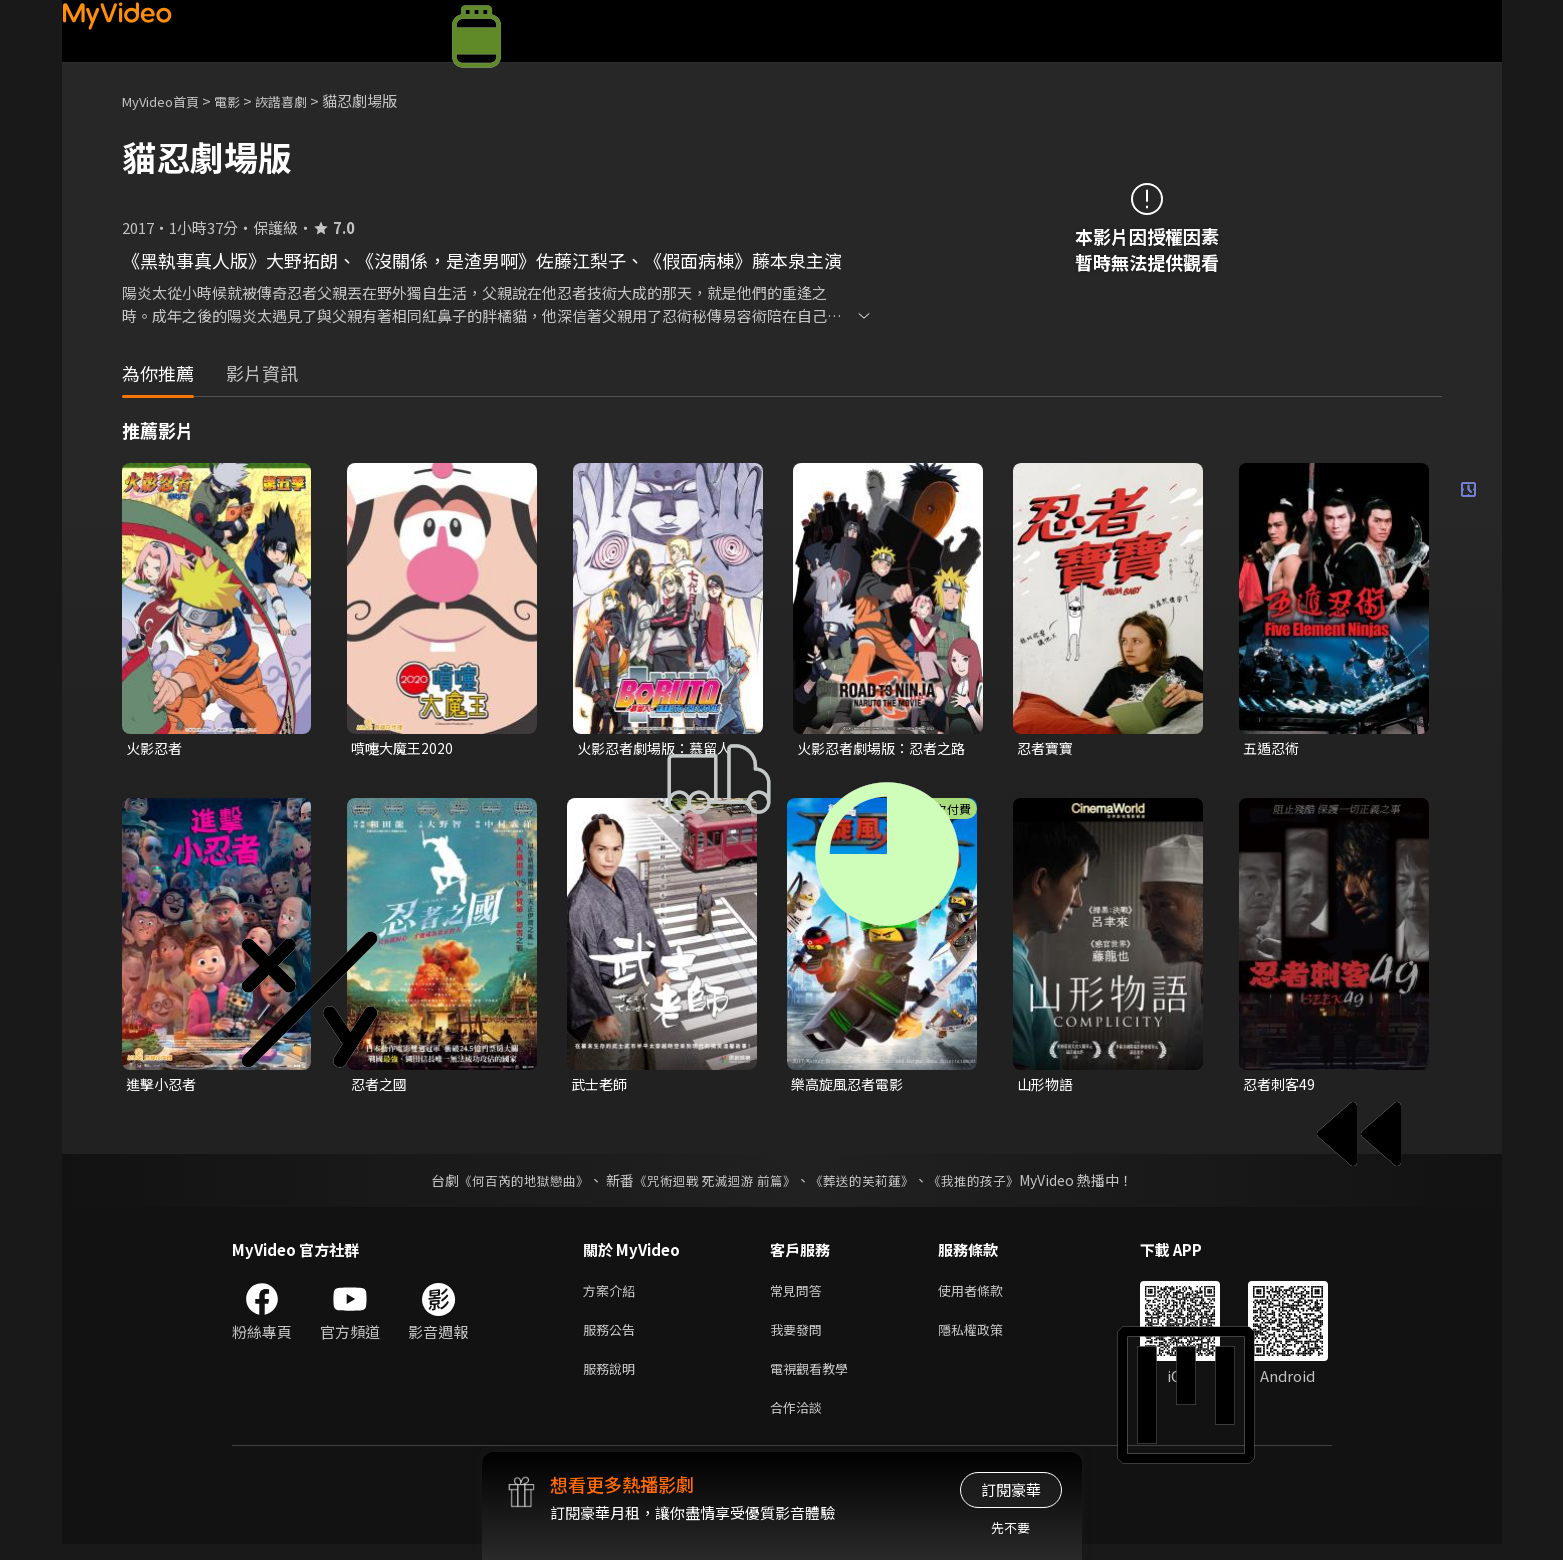 The width and height of the screenshot is (1563, 1560). I want to click on perform division calculation, so click(309, 999).